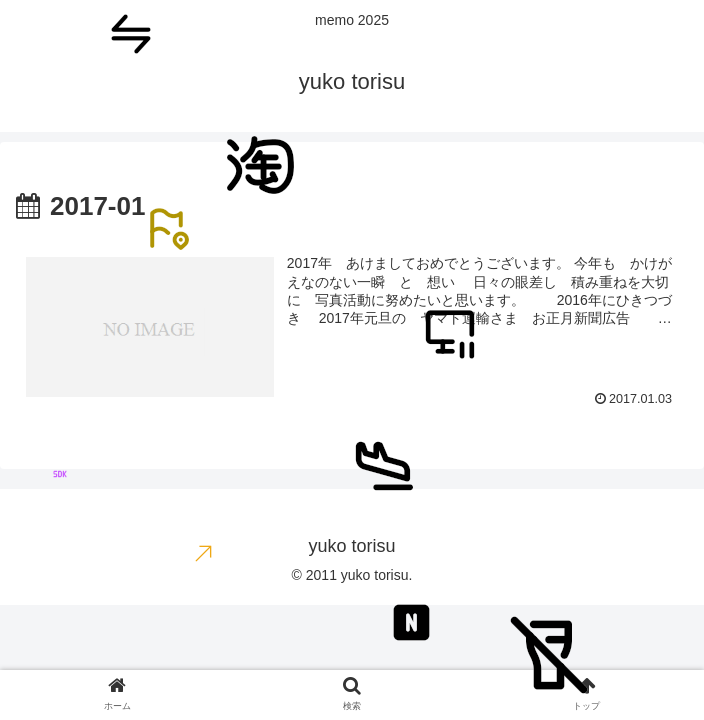 This screenshot has width=704, height=720. What do you see at coordinates (166, 227) in the screenshot?
I see `mark or flag a location on the map` at bounding box center [166, 227].